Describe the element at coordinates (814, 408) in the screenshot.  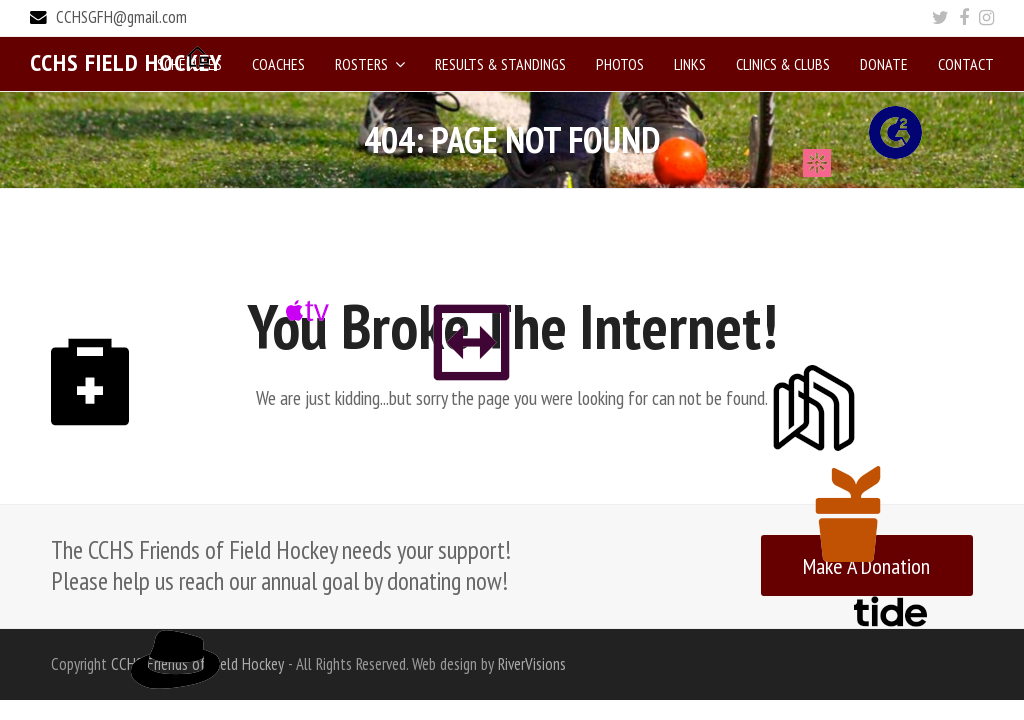
I see `nhost backend-as-a-service platform logo` at that location.